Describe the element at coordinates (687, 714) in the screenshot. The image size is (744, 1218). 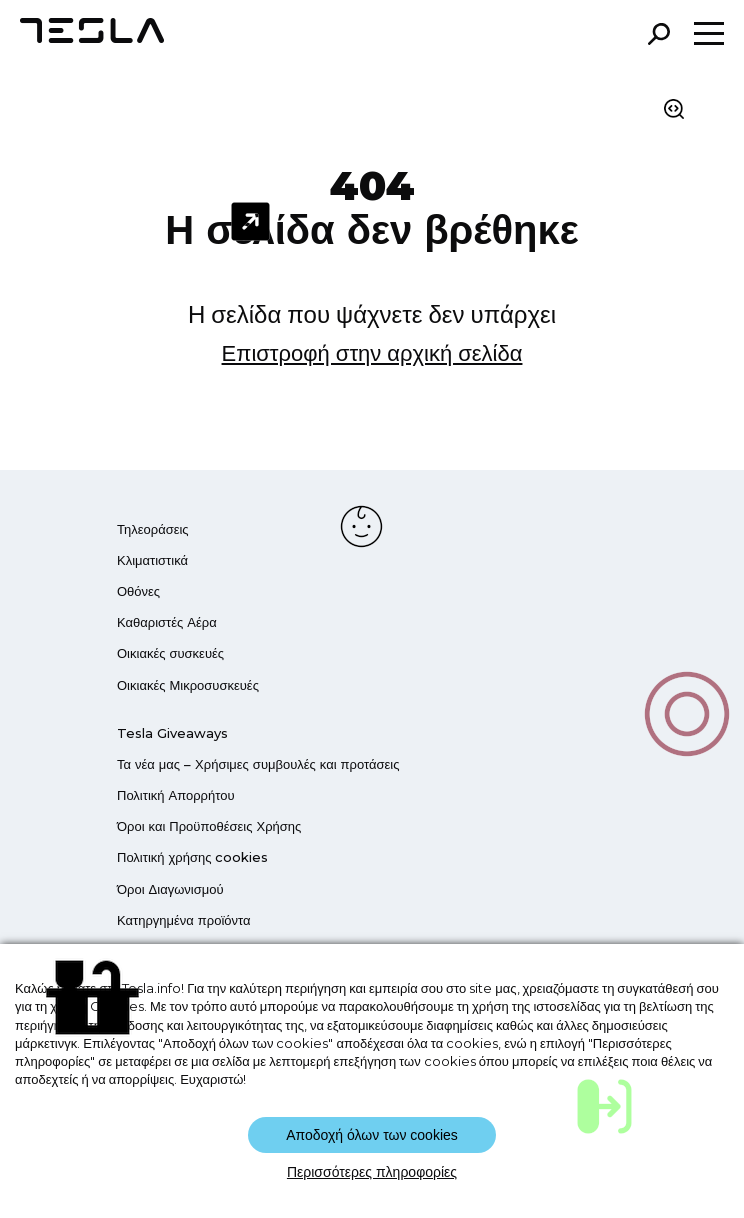
I see `select a single option from a list` at that location.